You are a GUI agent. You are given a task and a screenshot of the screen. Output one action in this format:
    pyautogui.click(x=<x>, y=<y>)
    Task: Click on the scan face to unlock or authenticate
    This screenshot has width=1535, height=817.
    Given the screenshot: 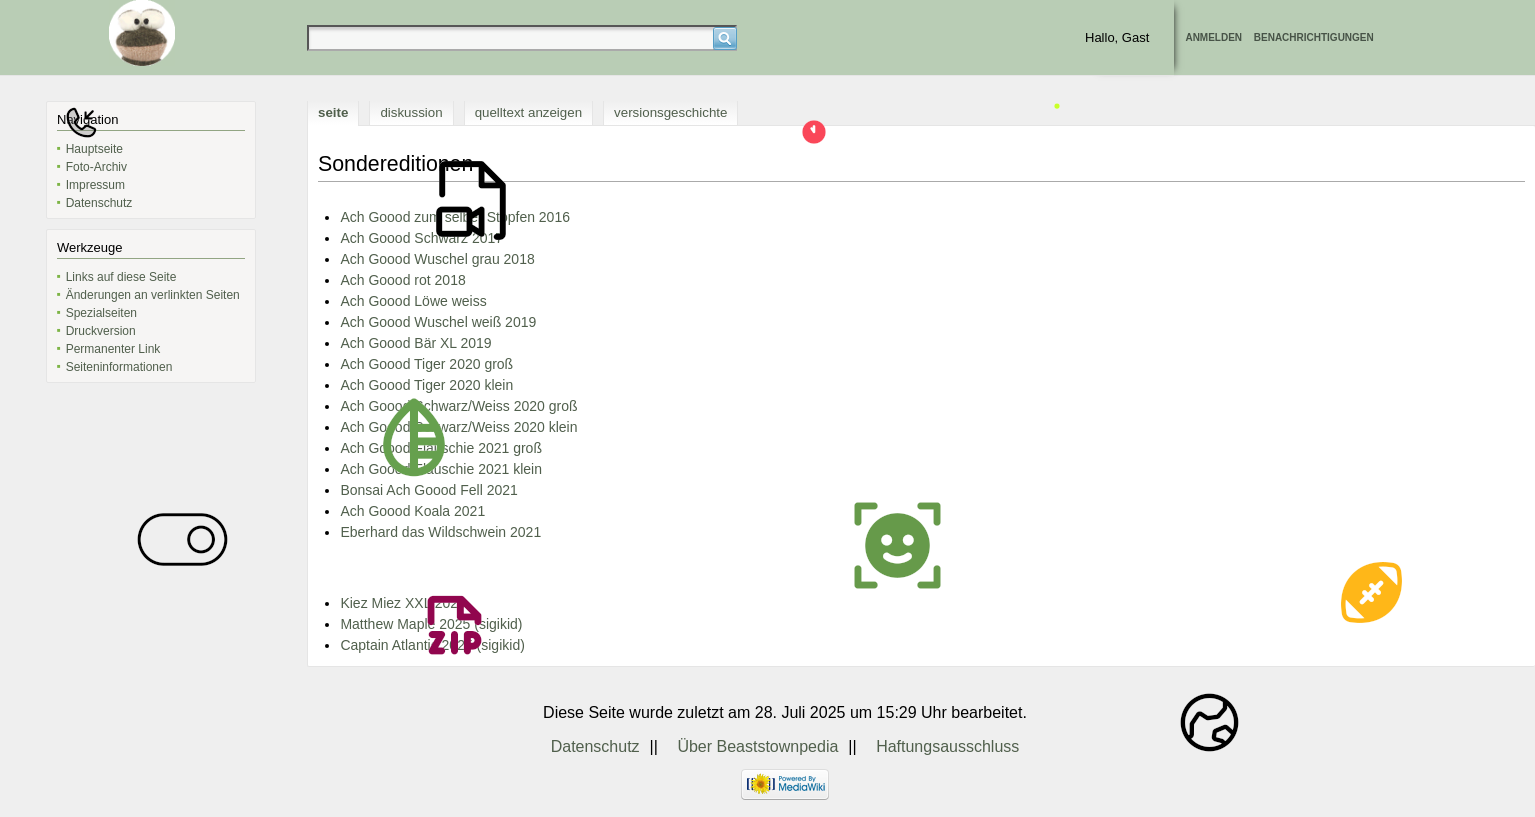 What is the action you would take?
    pyautogui.click(x=897, y=545)
    